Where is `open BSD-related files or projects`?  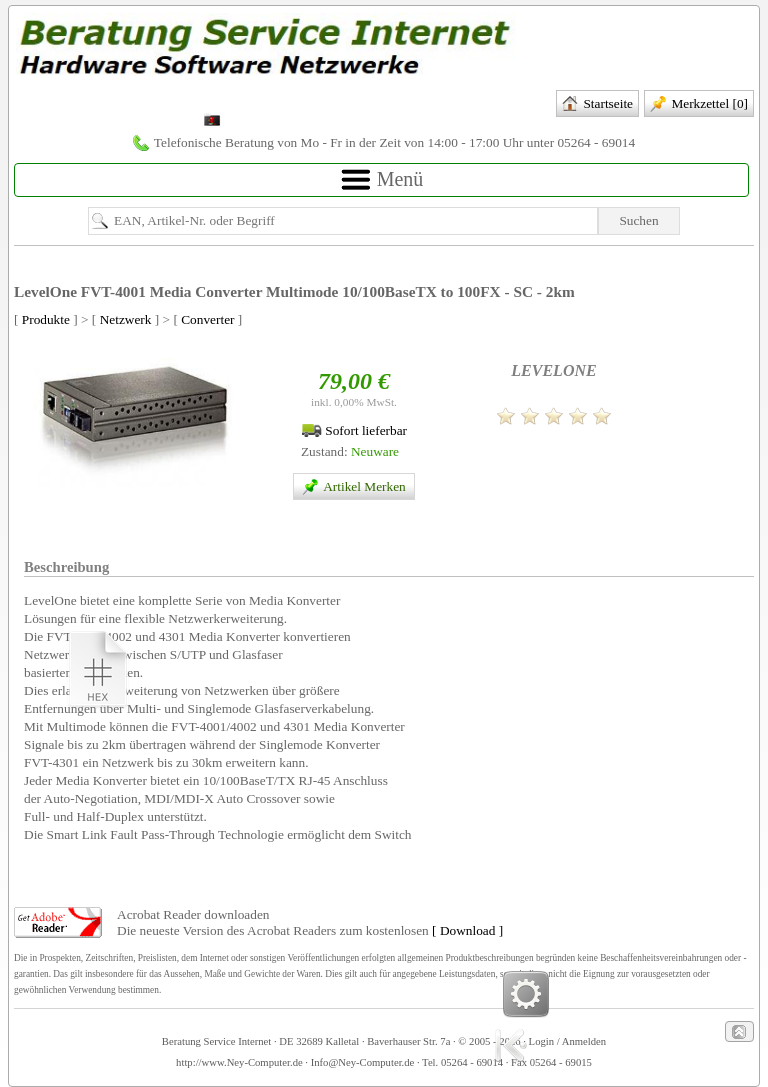
open BSD-related files or projects is located at coordinates (212, 120).